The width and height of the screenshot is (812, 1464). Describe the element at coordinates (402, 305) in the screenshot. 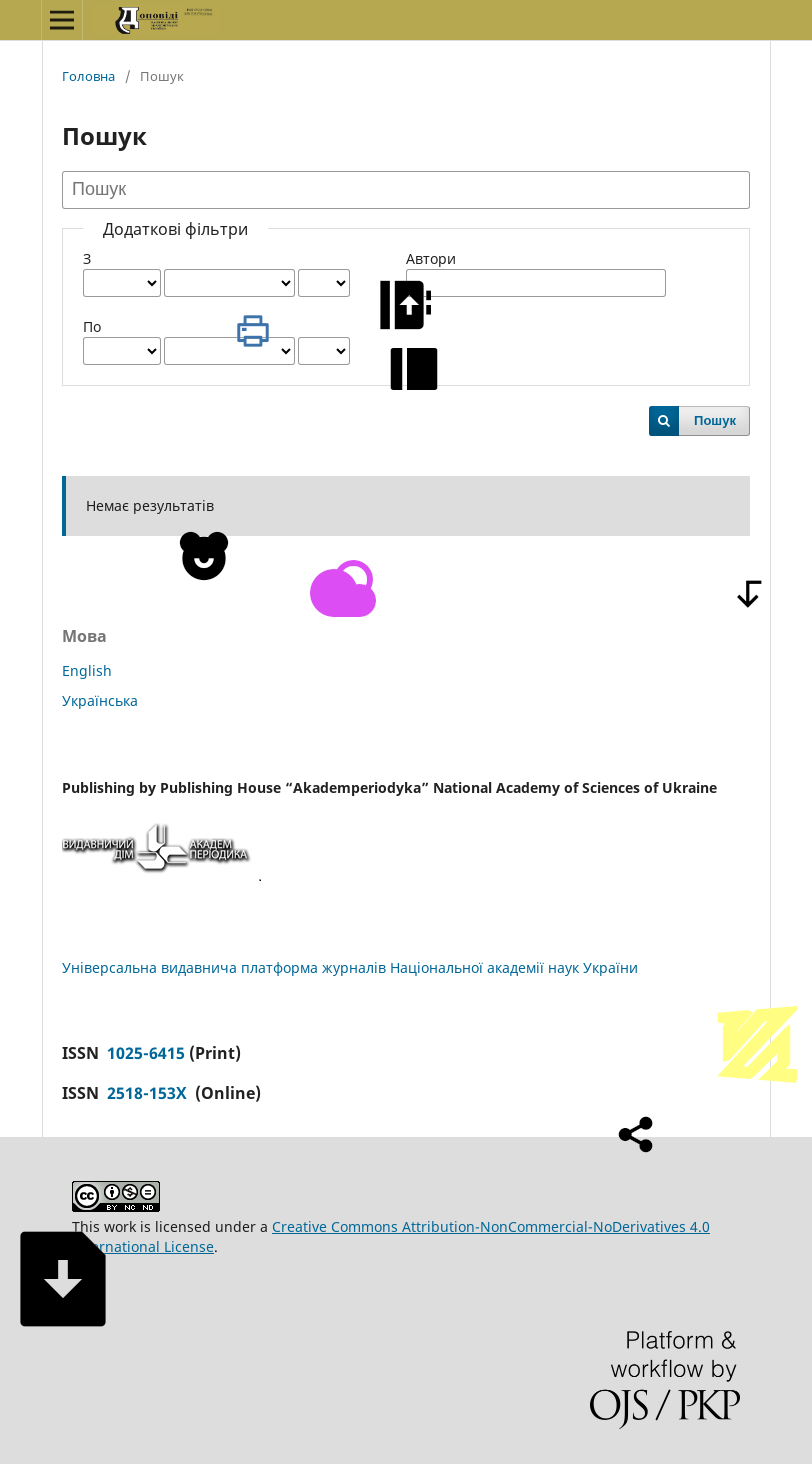

I see `upload contacts from your address book` at that location.